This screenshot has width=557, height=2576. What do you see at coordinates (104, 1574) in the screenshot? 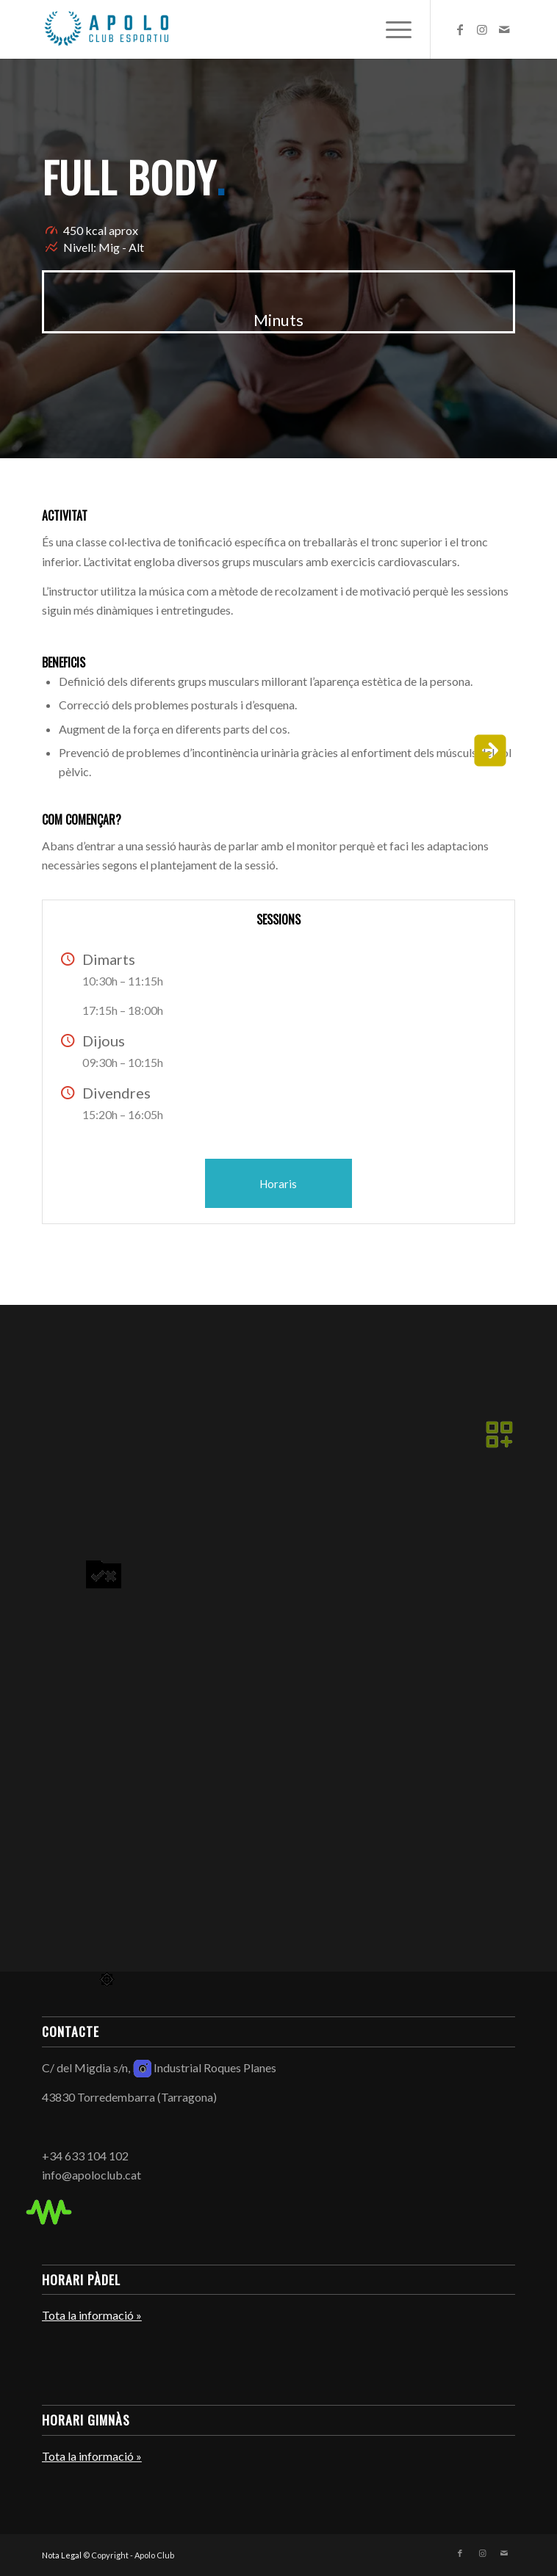
I see `folder with validation rules applied` at bounding box center [104, 1574].